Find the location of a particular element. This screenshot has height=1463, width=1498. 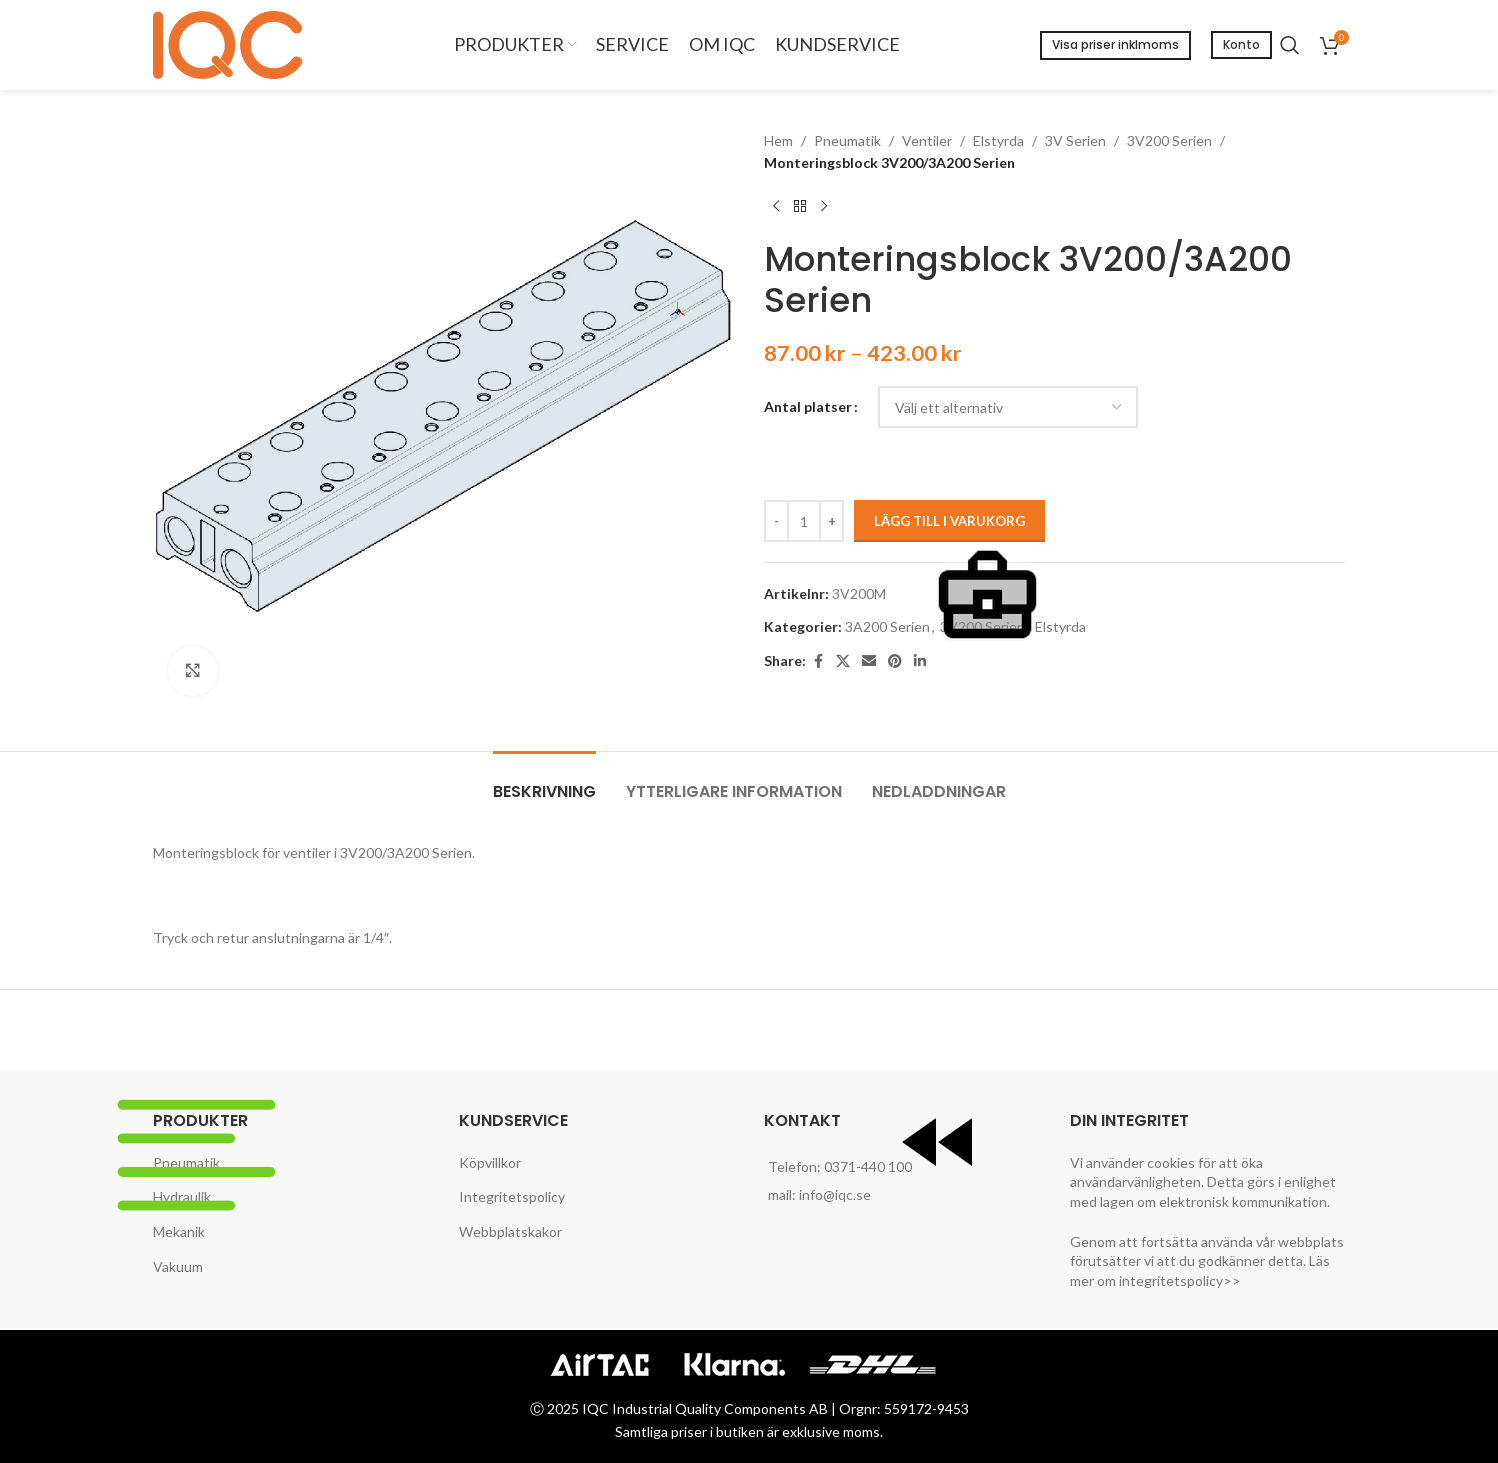

rewind media playback is located at coordinates (940, 1142).